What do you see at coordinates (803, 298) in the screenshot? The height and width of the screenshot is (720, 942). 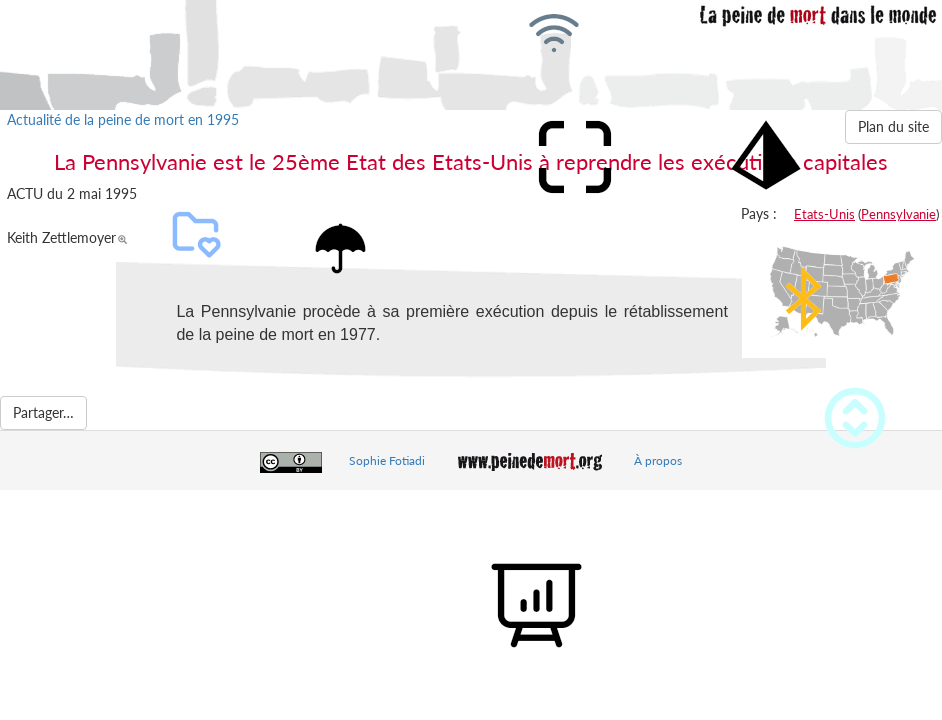 I see `toggle bluetooth connectivity on or off` at bounding box center [803, 298].